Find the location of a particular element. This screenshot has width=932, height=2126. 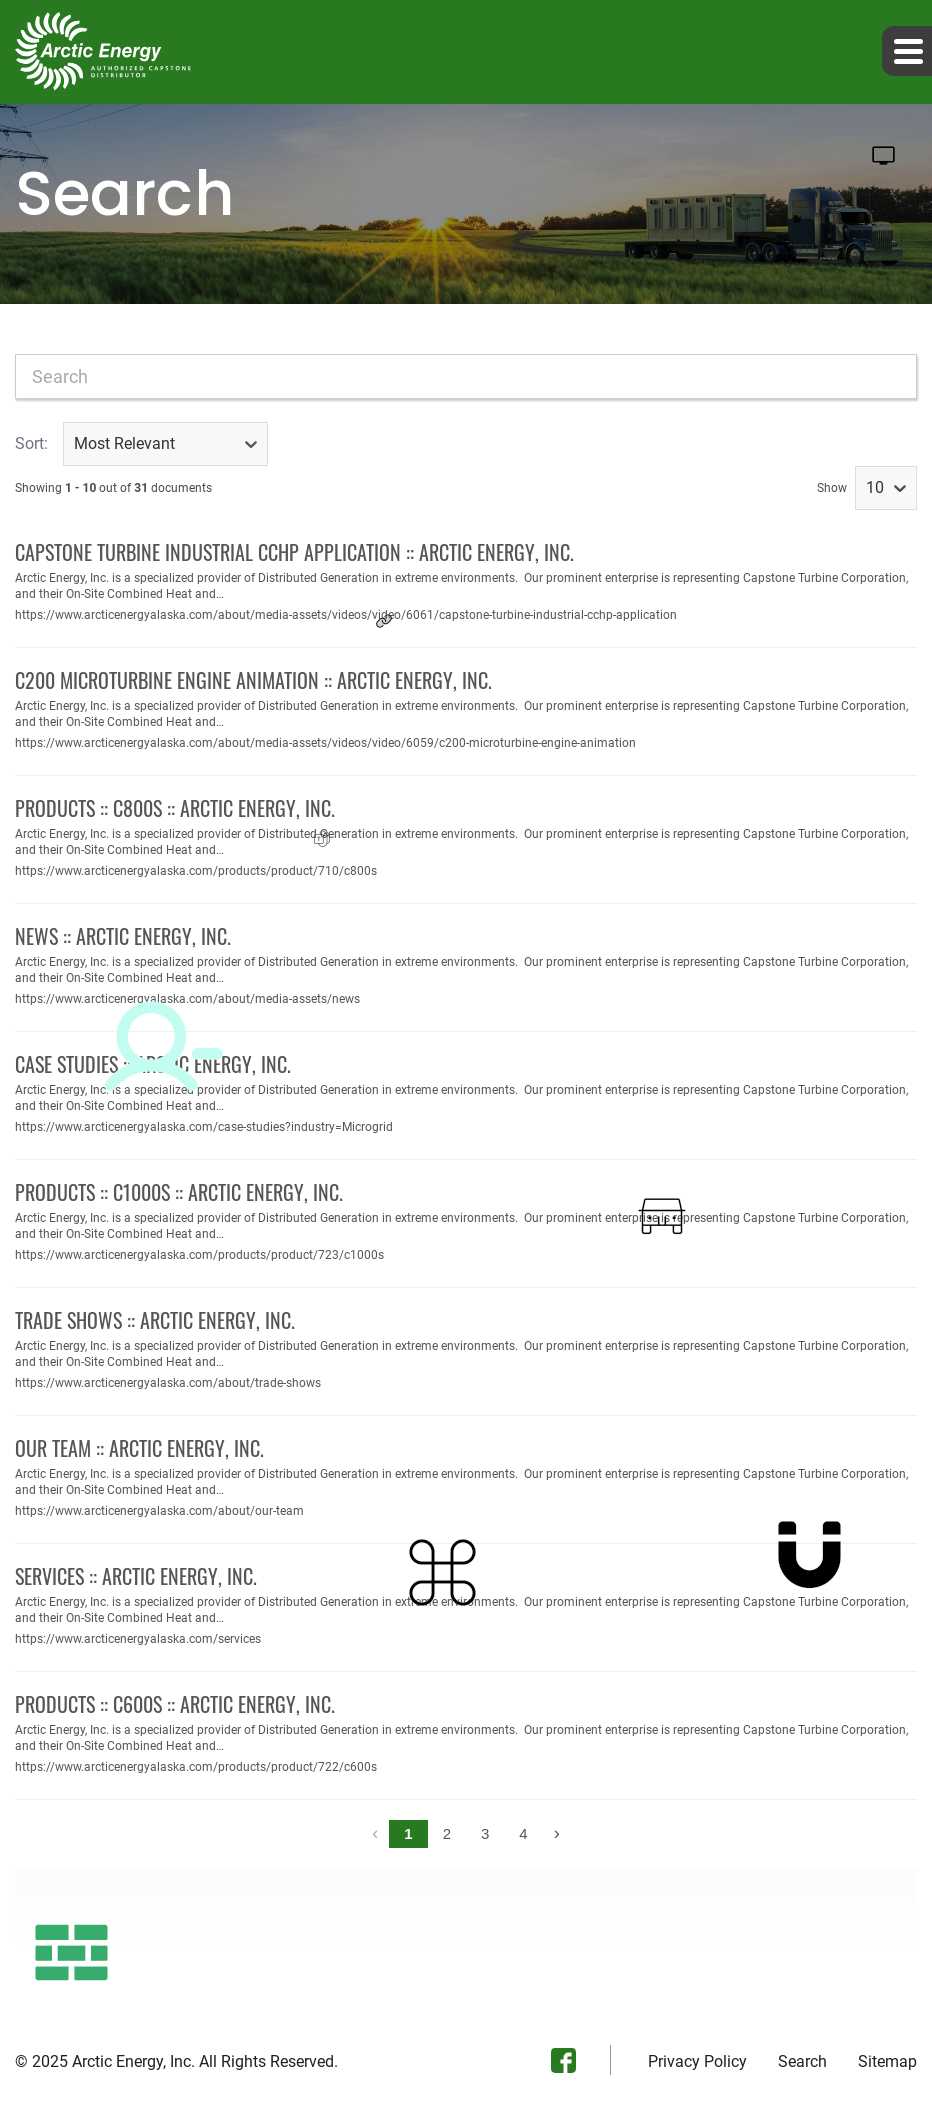

copy or share a link is located at coordinates (384, 621).